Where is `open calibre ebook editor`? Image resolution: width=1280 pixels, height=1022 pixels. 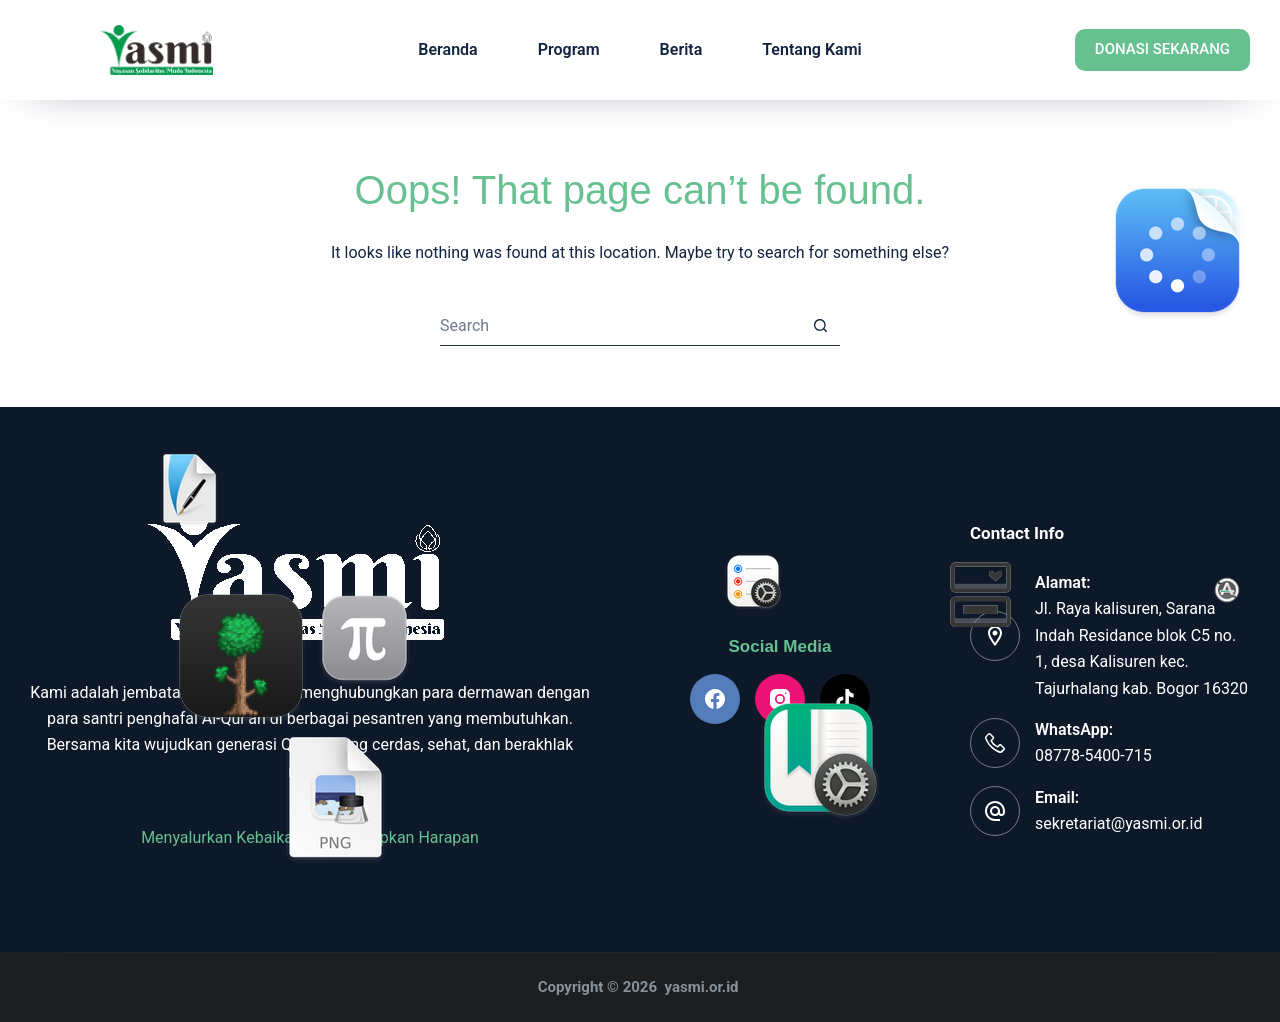 open calibre ebook editor is located at coordinates (818, 757).